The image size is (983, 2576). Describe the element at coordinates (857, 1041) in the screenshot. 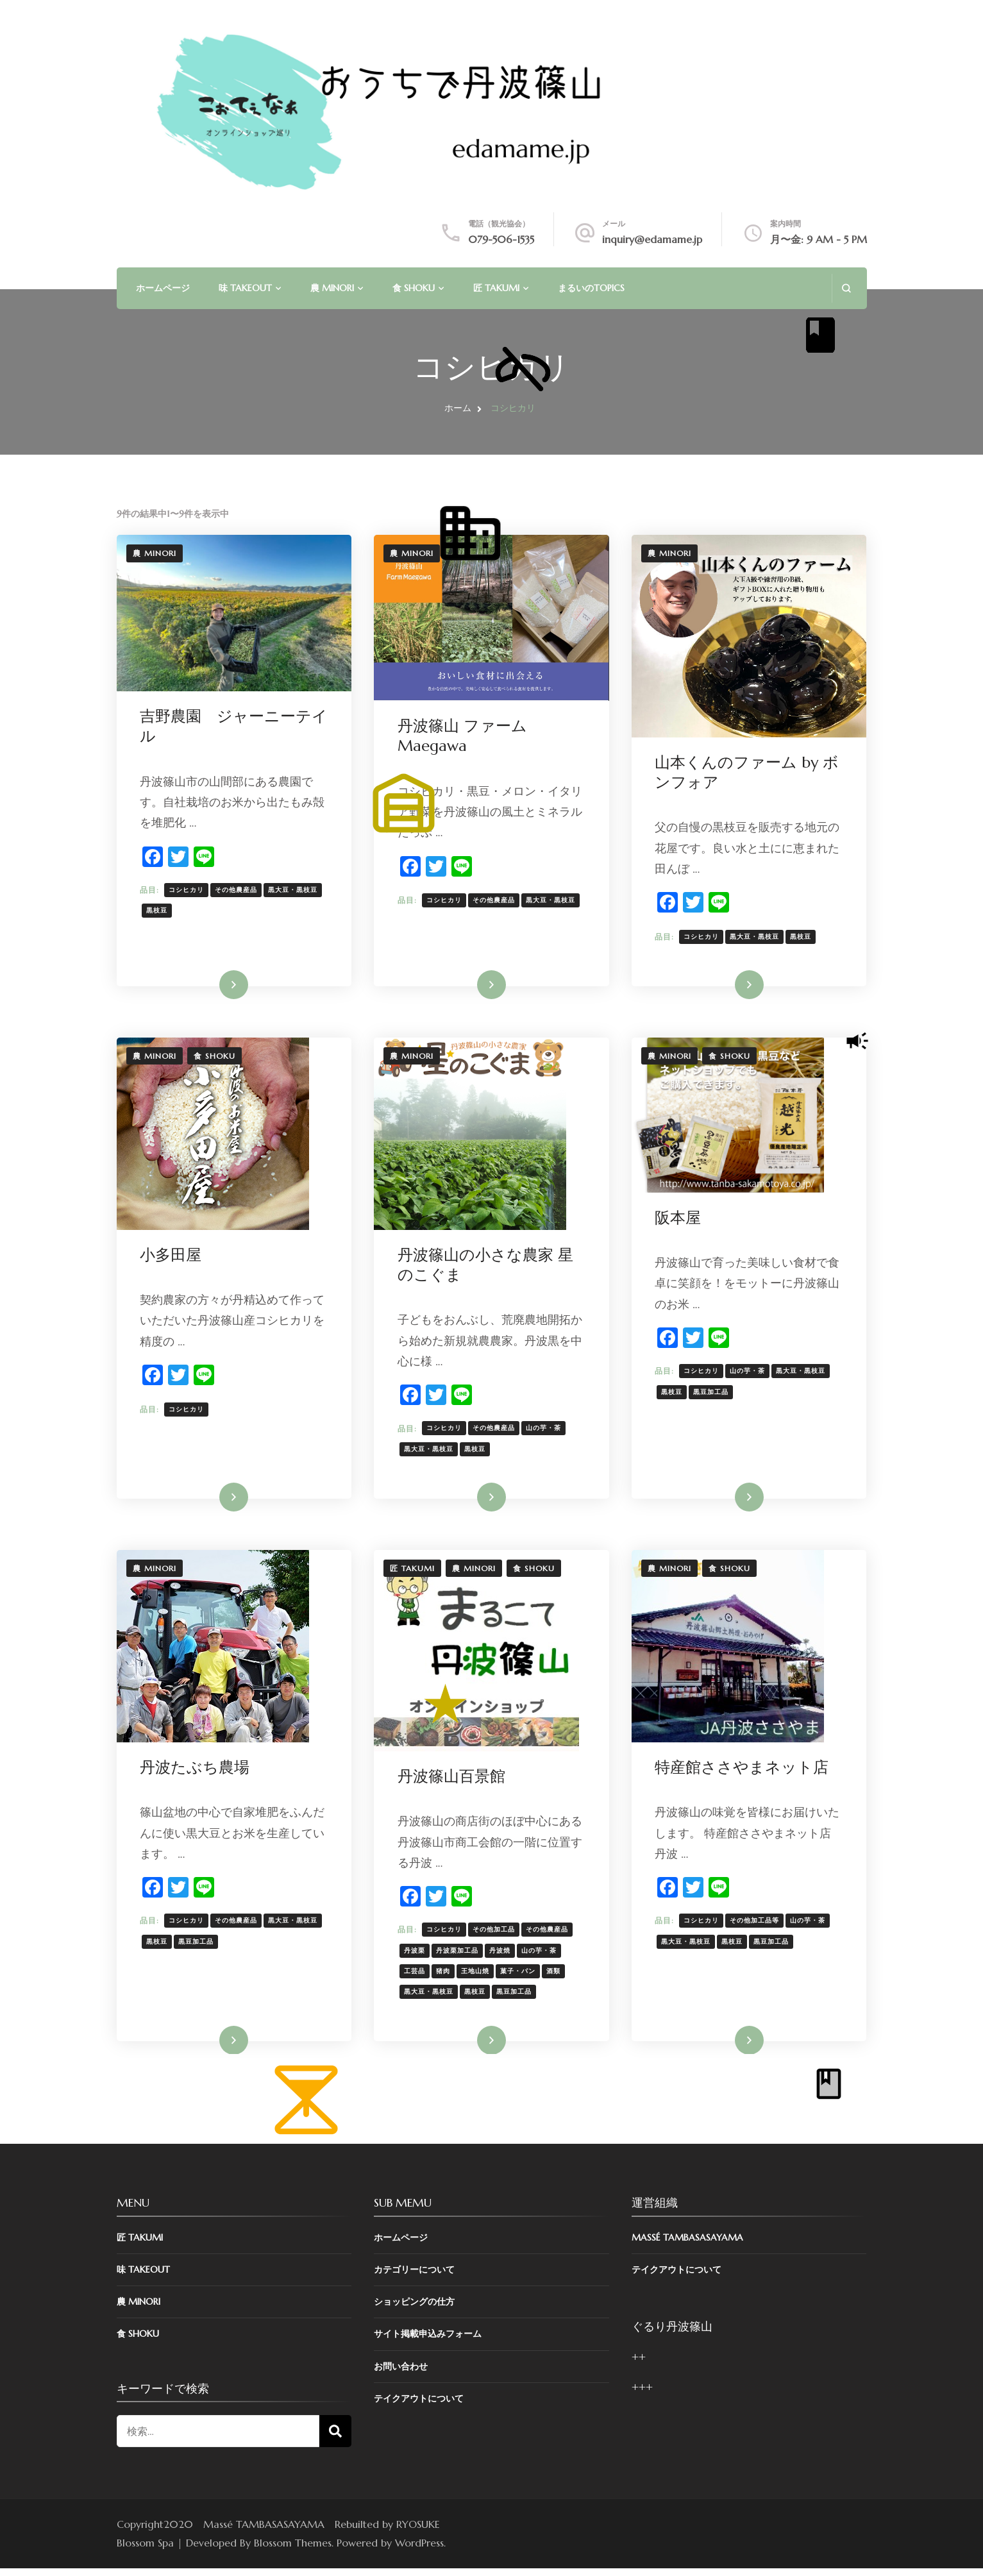

I see `view announcements or notifications` at that location.